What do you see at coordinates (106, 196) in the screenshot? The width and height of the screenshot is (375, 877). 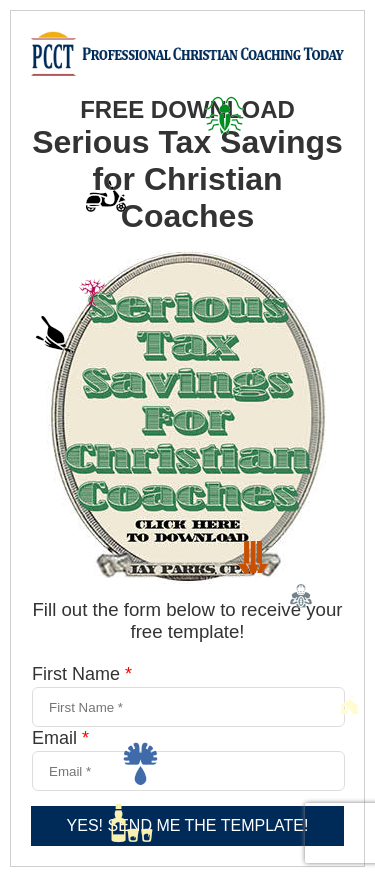 I see `select scooter as transportation mode` at bounding box center [106, 196].